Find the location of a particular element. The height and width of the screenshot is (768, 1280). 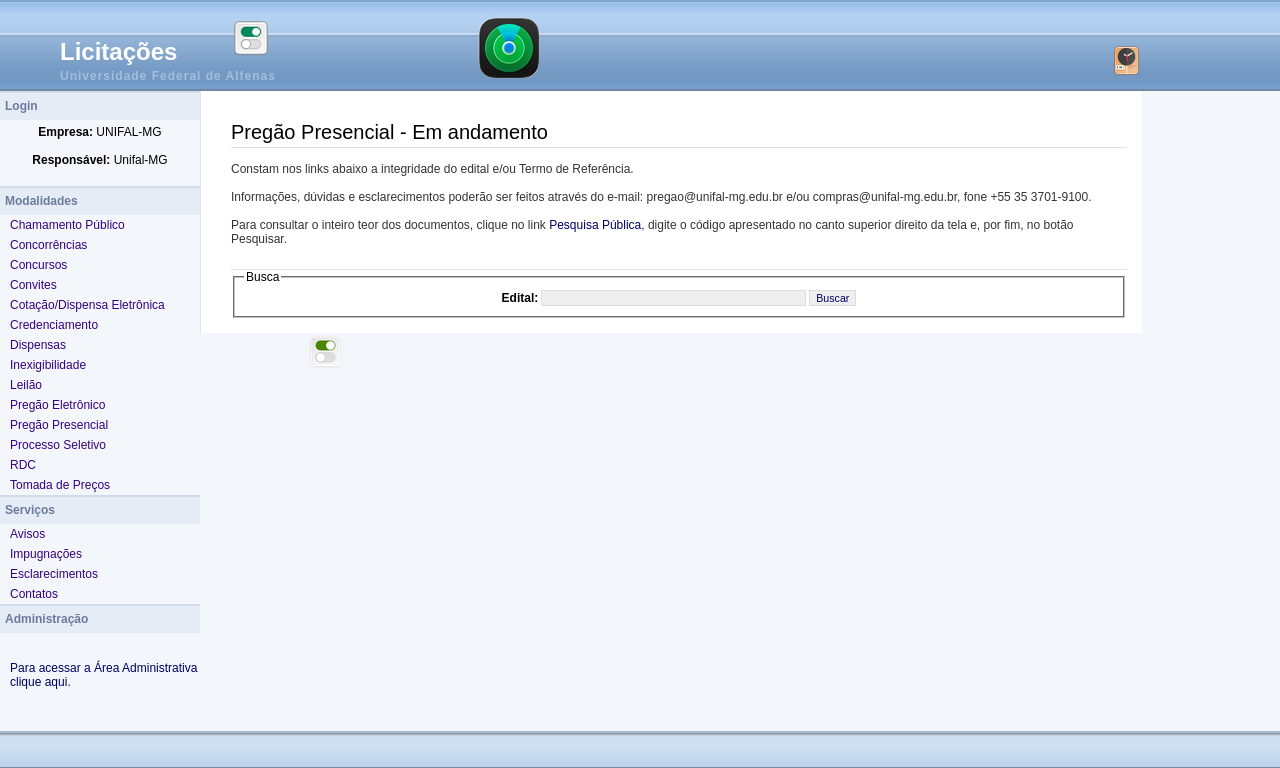

open desktop preferences and settings is located at coordinates (251, 38).